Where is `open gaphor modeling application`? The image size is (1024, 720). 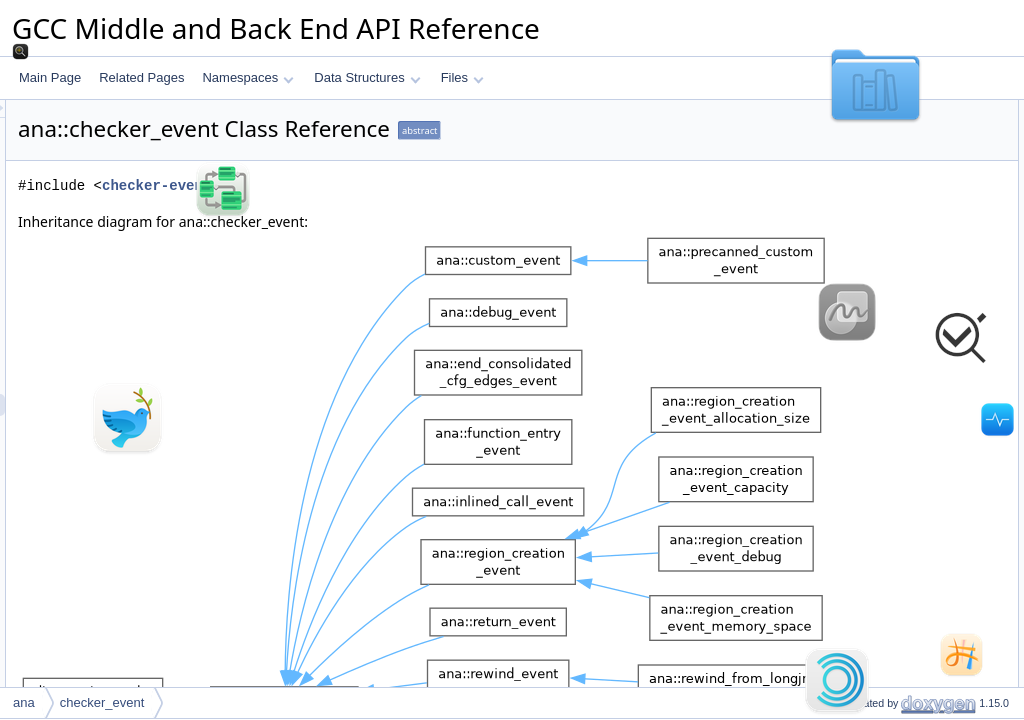
open gaphor modeling application is located at coordinates (223, 189).